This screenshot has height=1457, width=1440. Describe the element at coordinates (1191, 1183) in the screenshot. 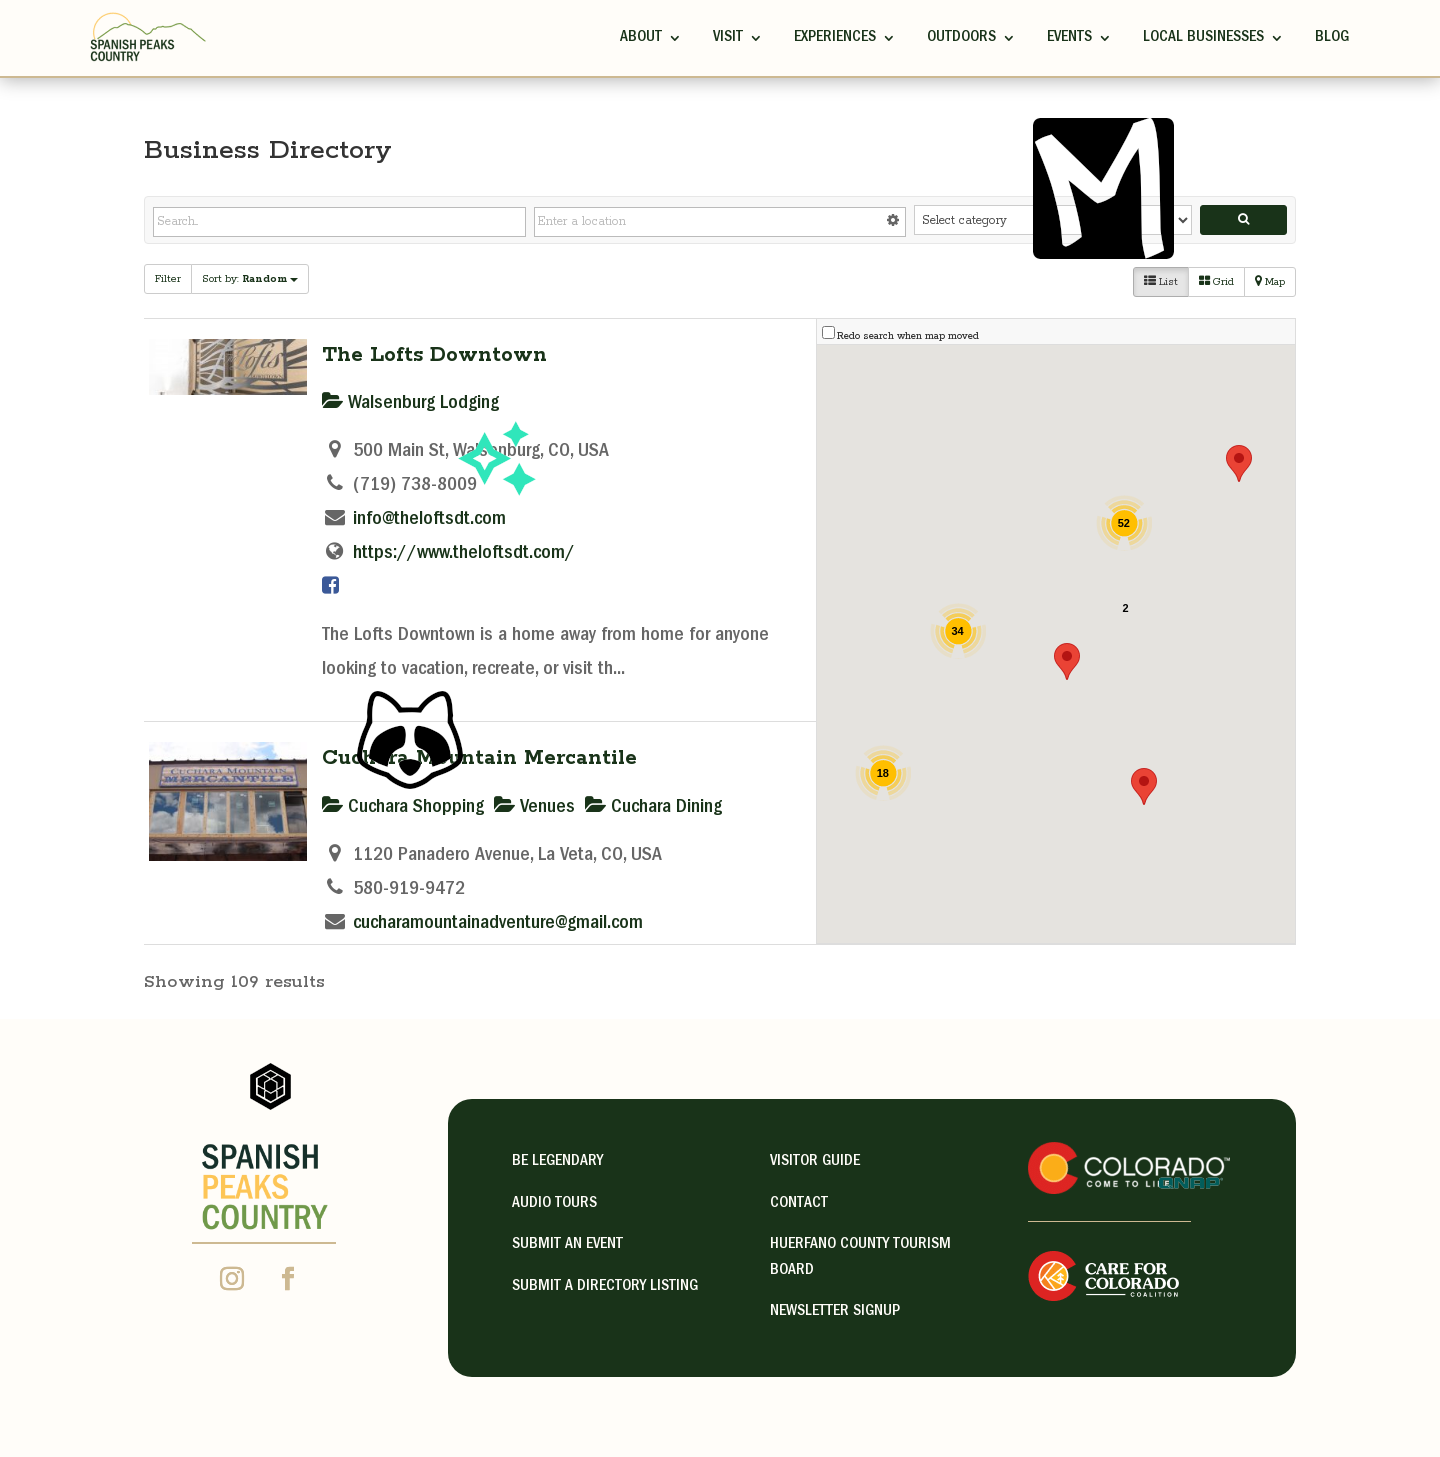

I see `QNAP brand logo` at that location.